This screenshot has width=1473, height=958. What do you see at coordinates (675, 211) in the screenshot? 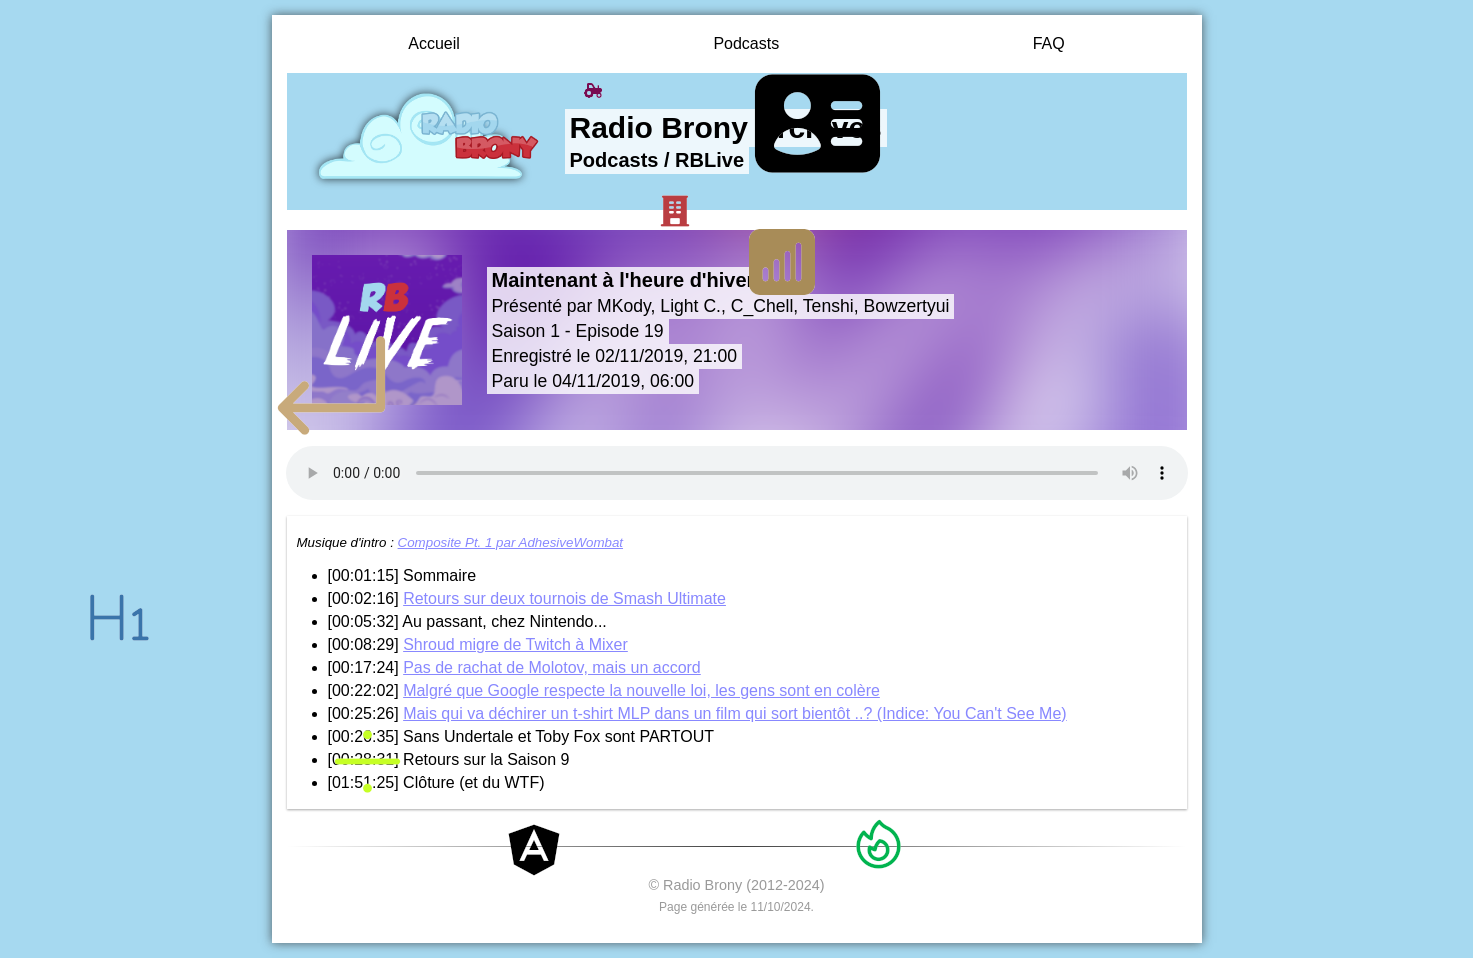
I see `view office or workplace information` at bounding box center [675, 211].